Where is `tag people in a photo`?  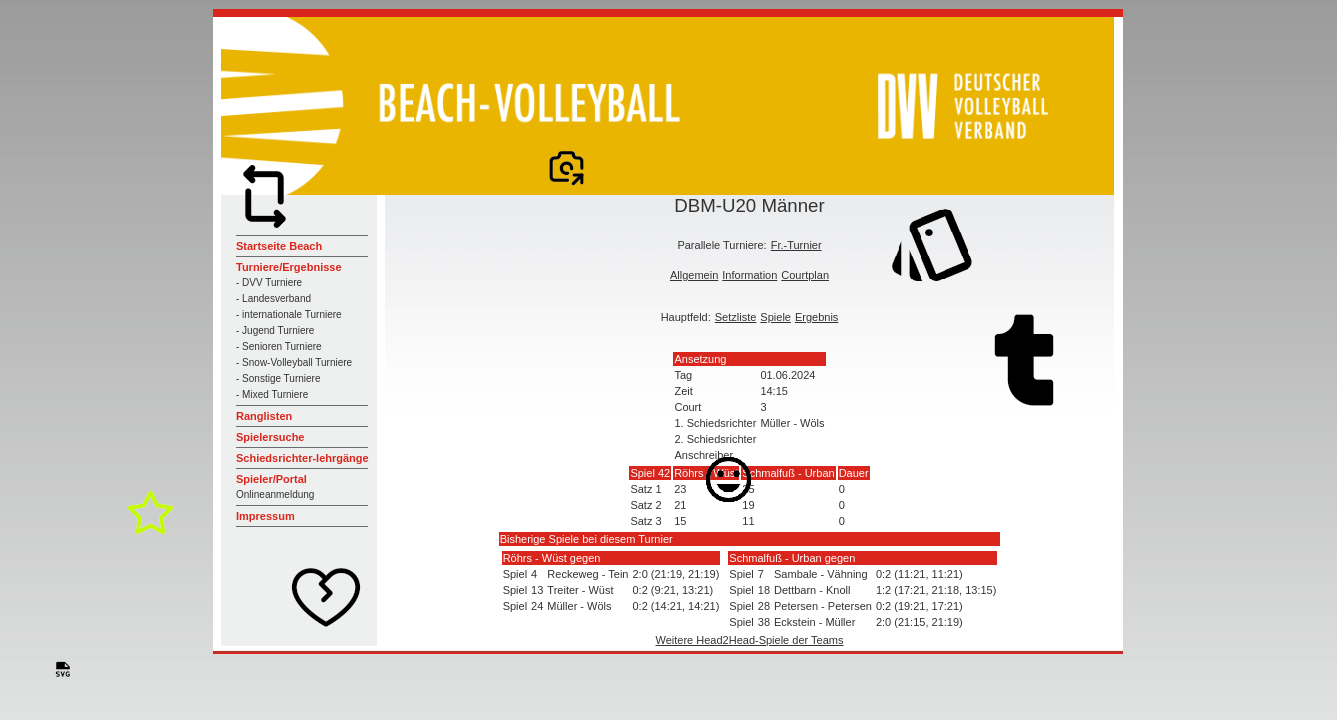
tag people in a photo is located at coordinates (728, 479).